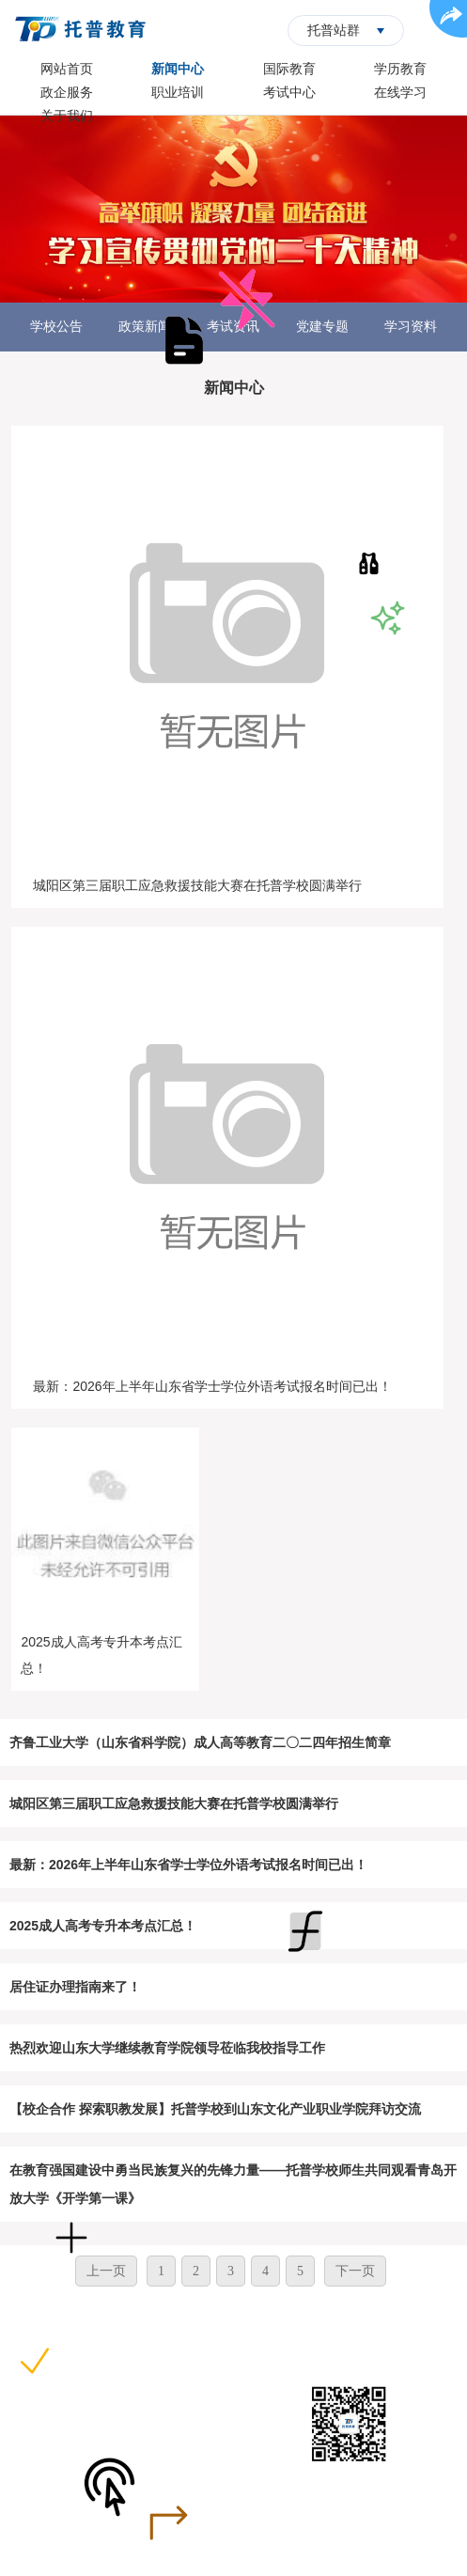 This screenshot has width=467, height=2576. What do you see at coordinates (71, 2238) in the screenshot?
I see `add a new item` at bounding box center [71, 2238].